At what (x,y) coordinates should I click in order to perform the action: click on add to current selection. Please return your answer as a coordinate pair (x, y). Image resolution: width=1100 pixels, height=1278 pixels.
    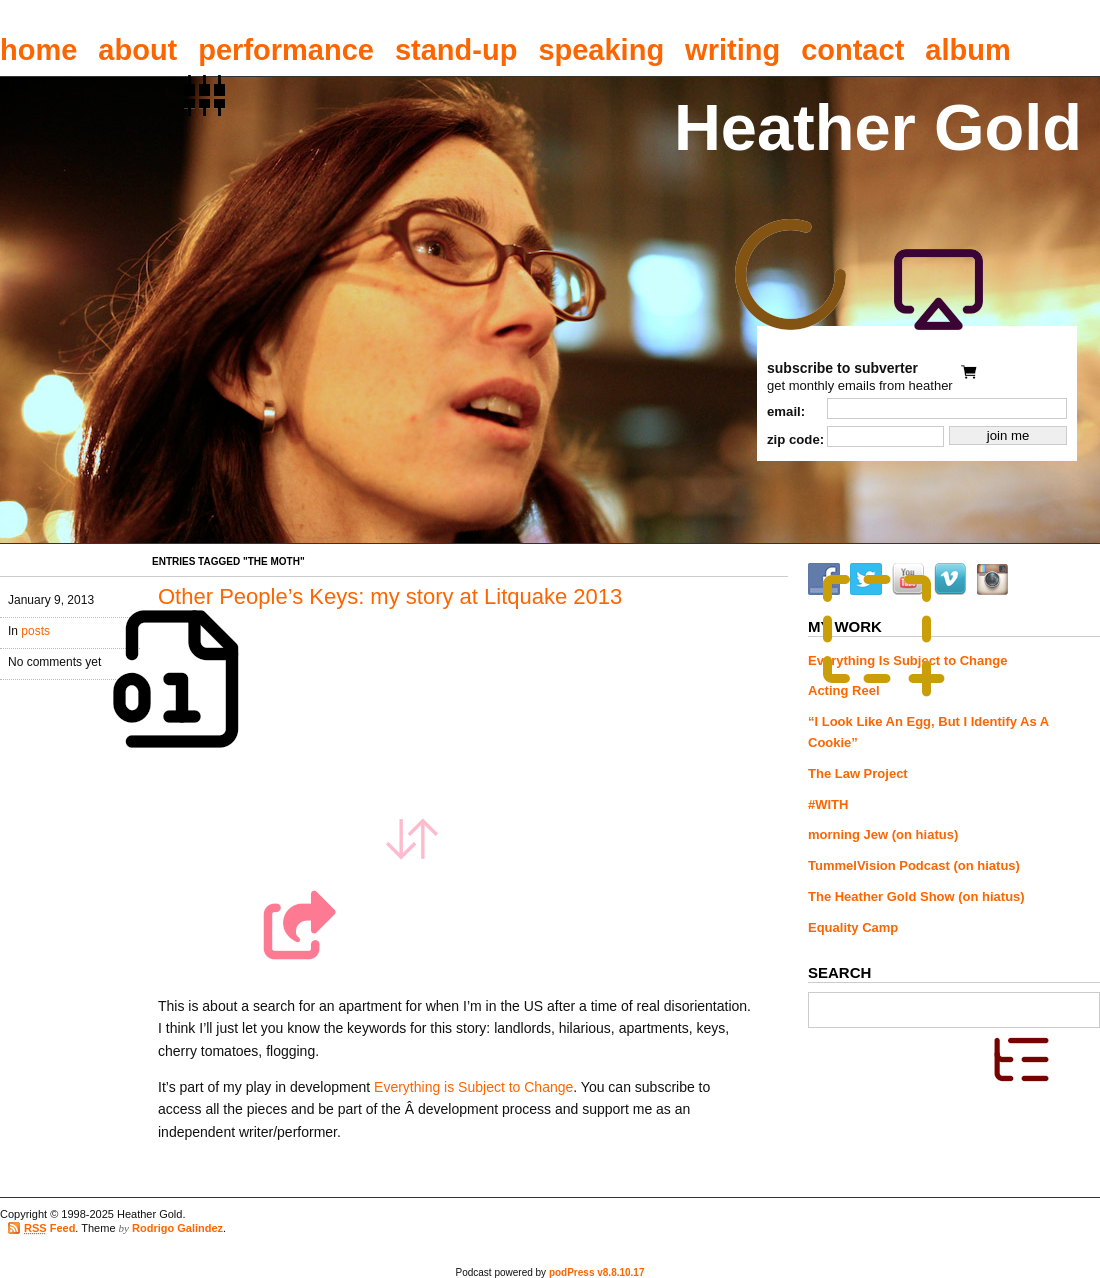
    Looking at the image, I should click on (877, 629).